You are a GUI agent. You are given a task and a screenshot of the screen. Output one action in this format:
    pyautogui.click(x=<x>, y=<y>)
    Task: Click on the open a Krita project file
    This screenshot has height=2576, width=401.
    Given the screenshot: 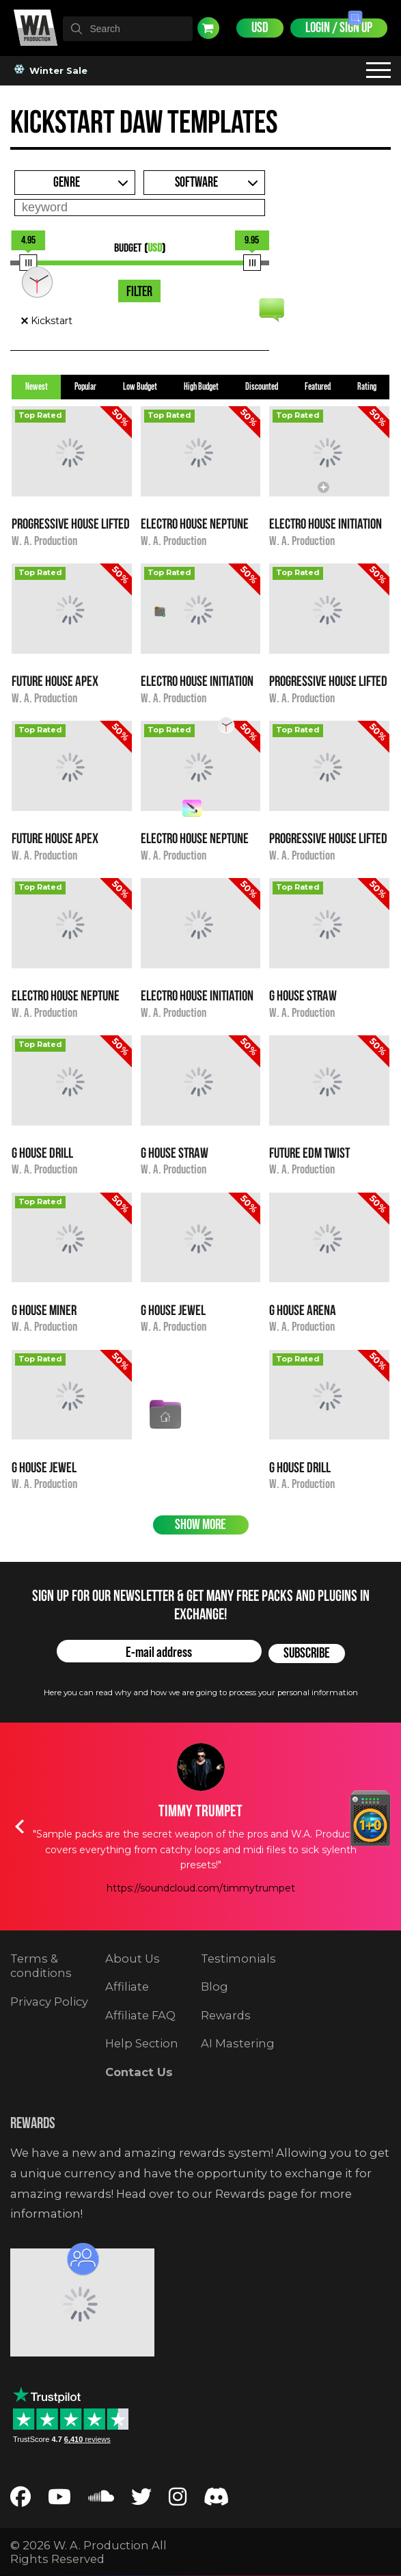 What is the action you would take?
    pyautogui.click(x=192, y=808)
    